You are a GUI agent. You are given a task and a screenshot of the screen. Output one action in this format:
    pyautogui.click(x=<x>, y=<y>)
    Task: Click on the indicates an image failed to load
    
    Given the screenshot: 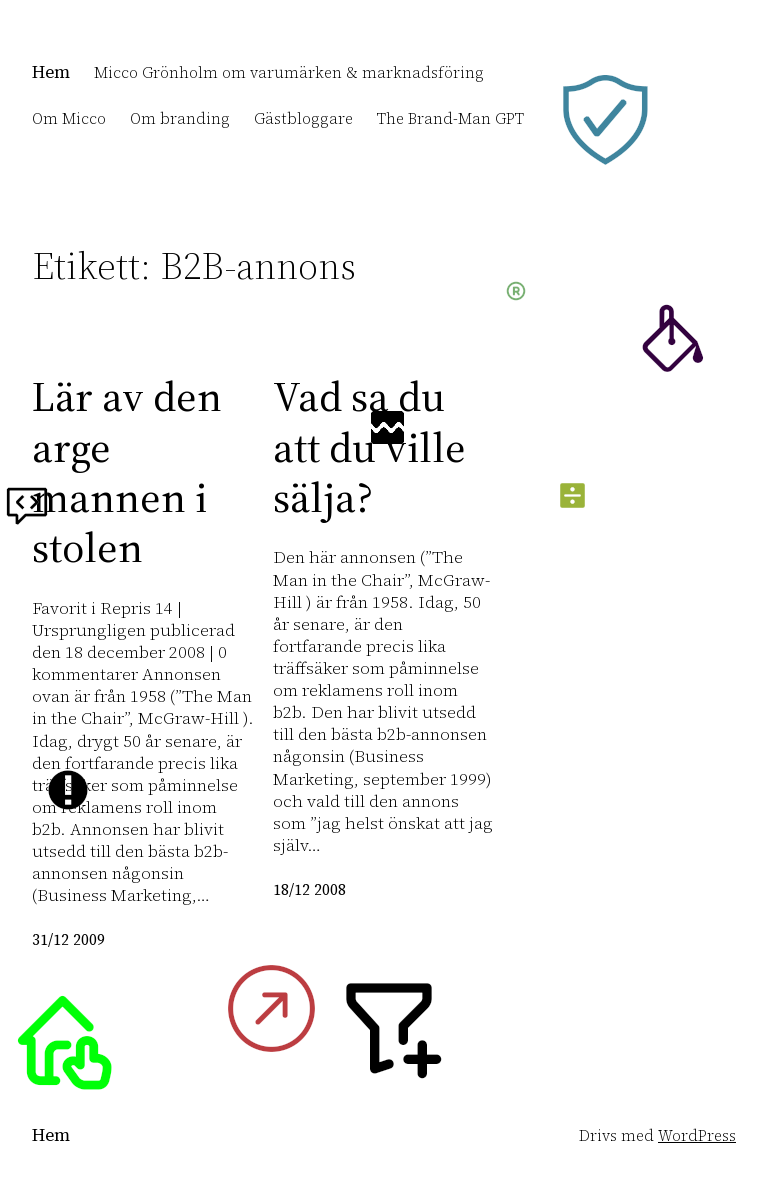 What is the action you would take?
    pyautogui.click(x=387, y=427)
    